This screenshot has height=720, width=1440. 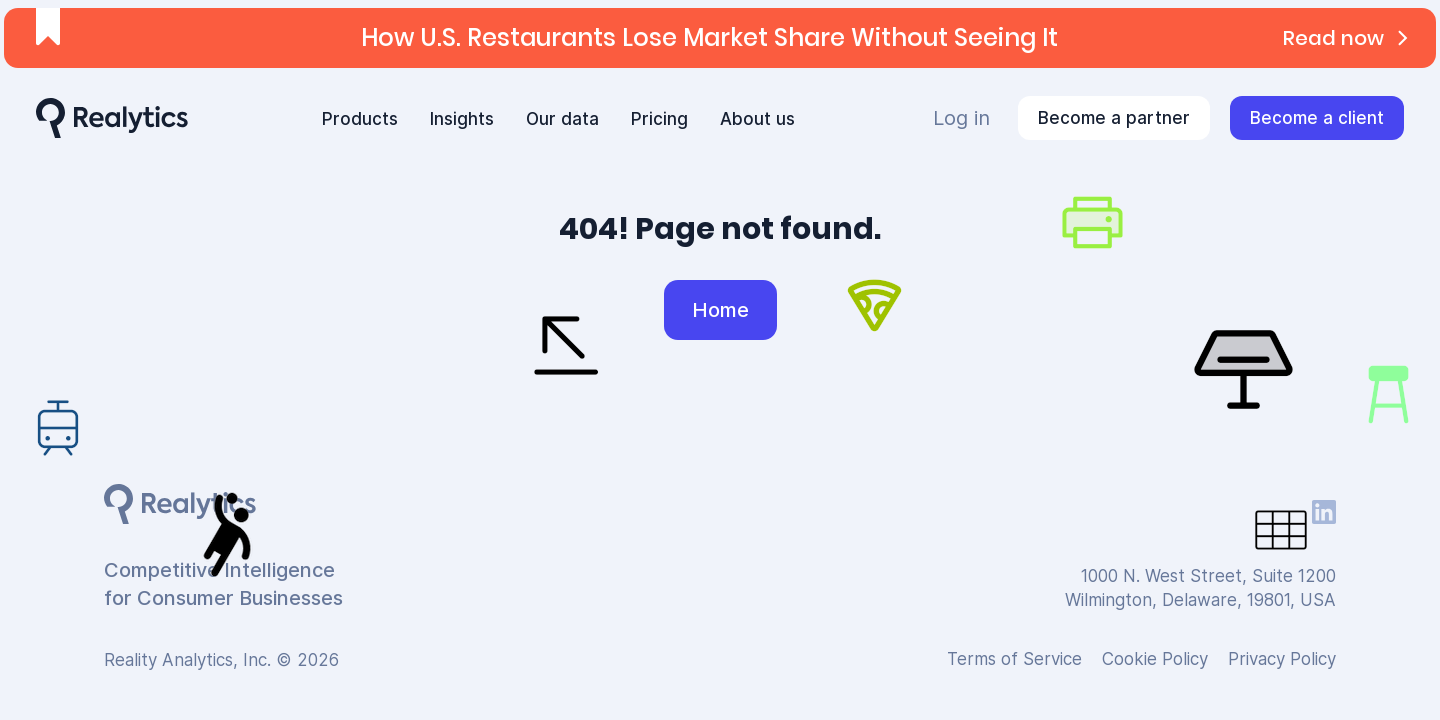 I want to click on access public transit or tram routes, so click(x=58, y=428).